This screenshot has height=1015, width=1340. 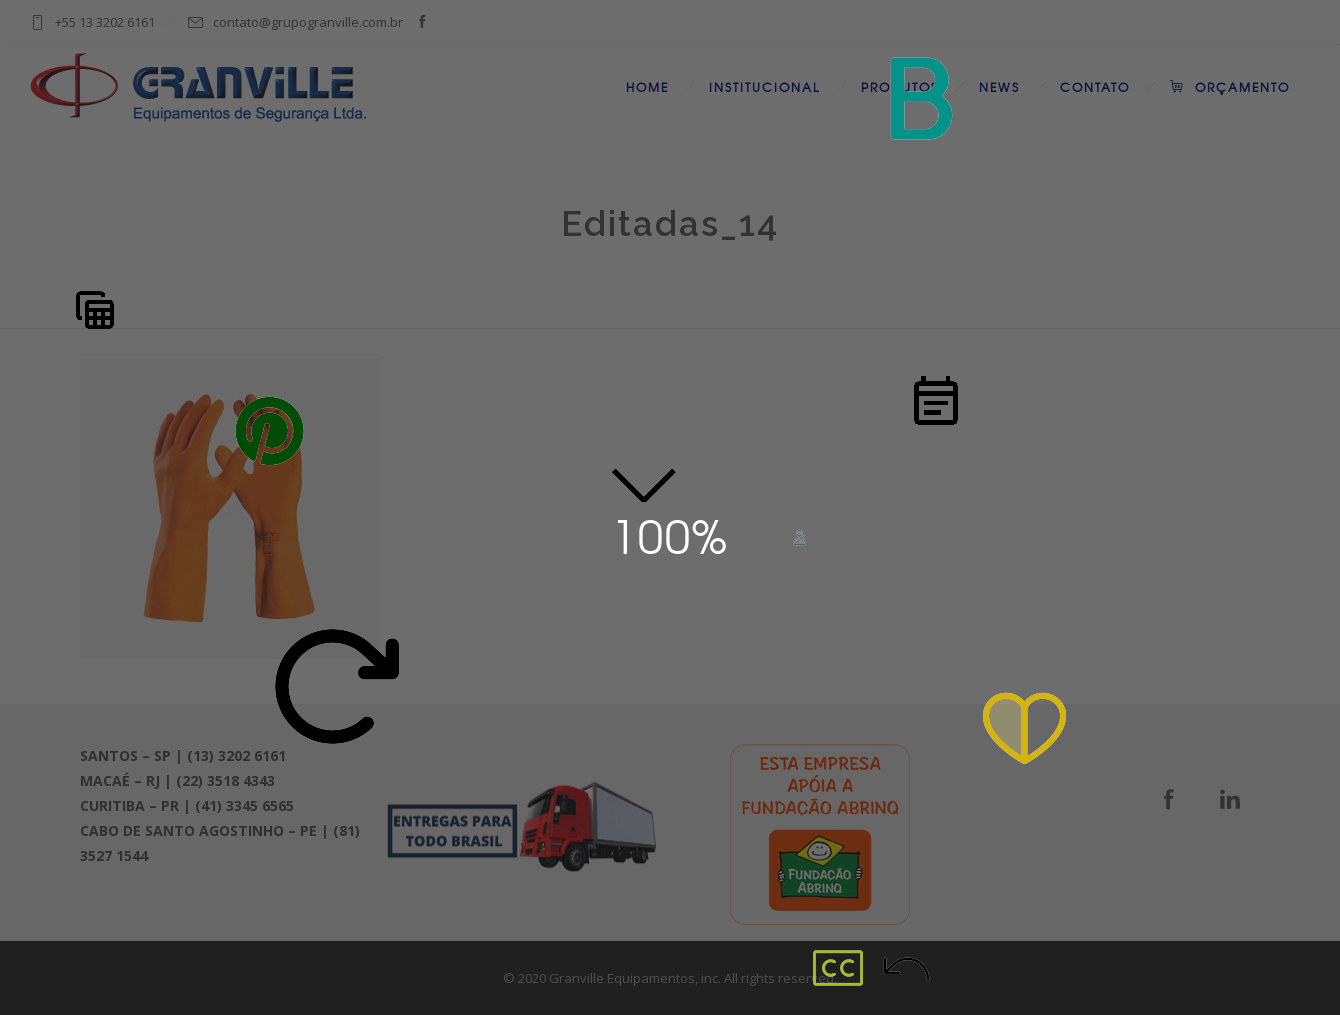 I want to click on expand a collapsed section or dropdown menu, so click(x=644, y=483).